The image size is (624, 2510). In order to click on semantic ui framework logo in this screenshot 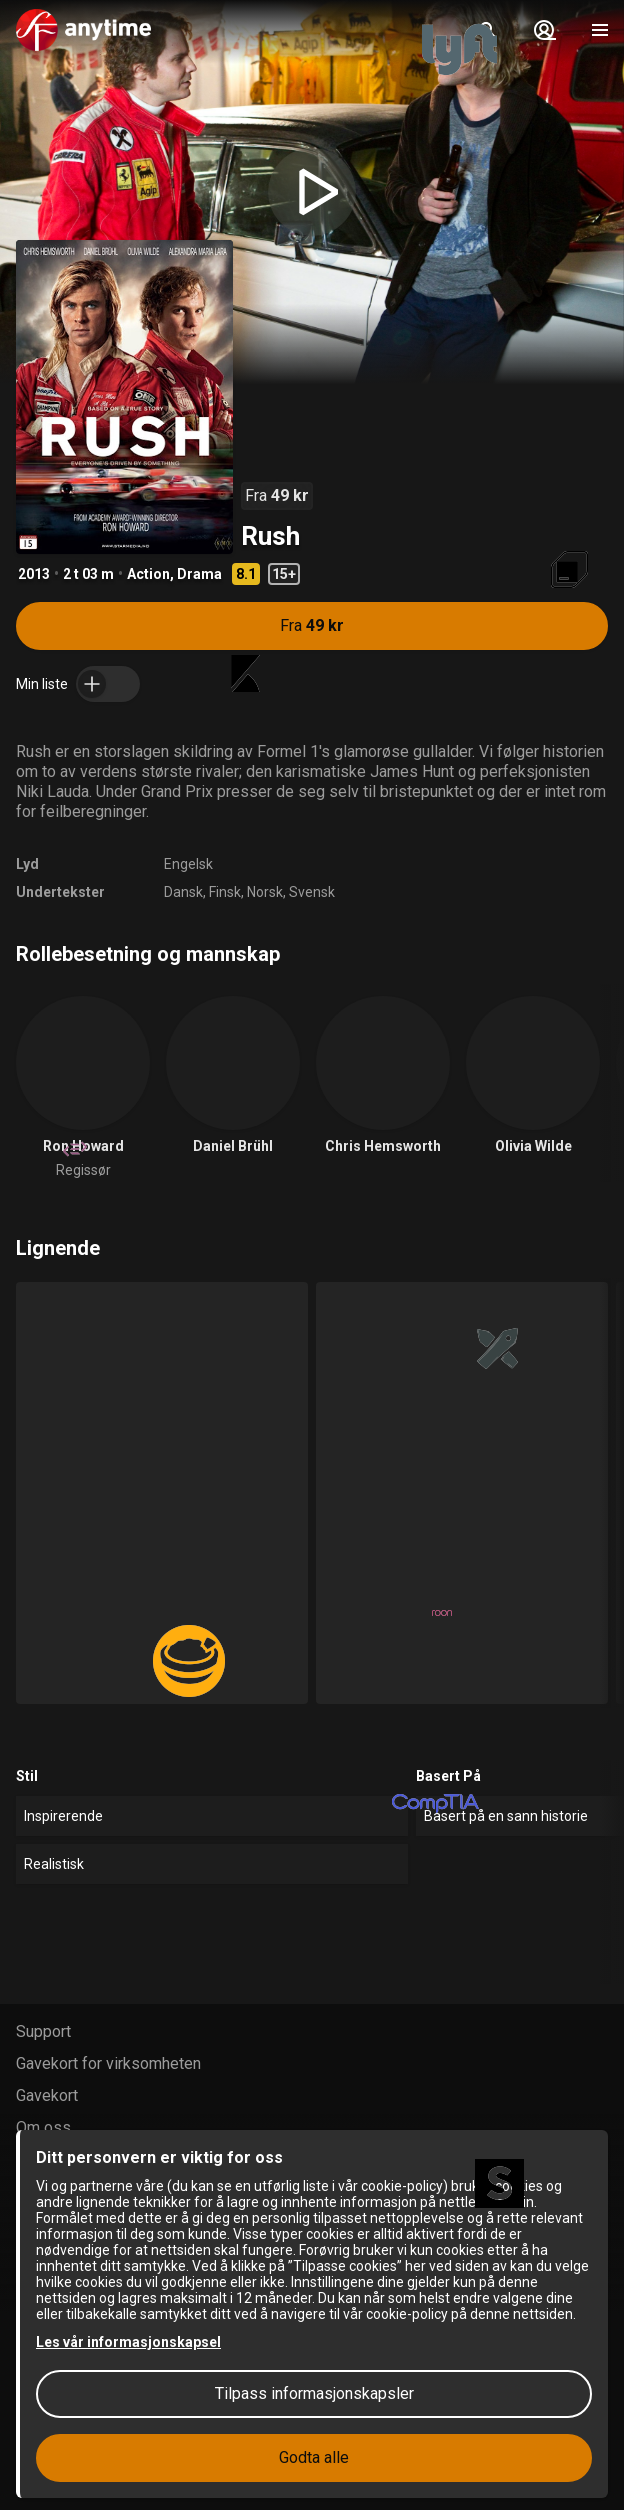, I will do `click(499, 2183)`.